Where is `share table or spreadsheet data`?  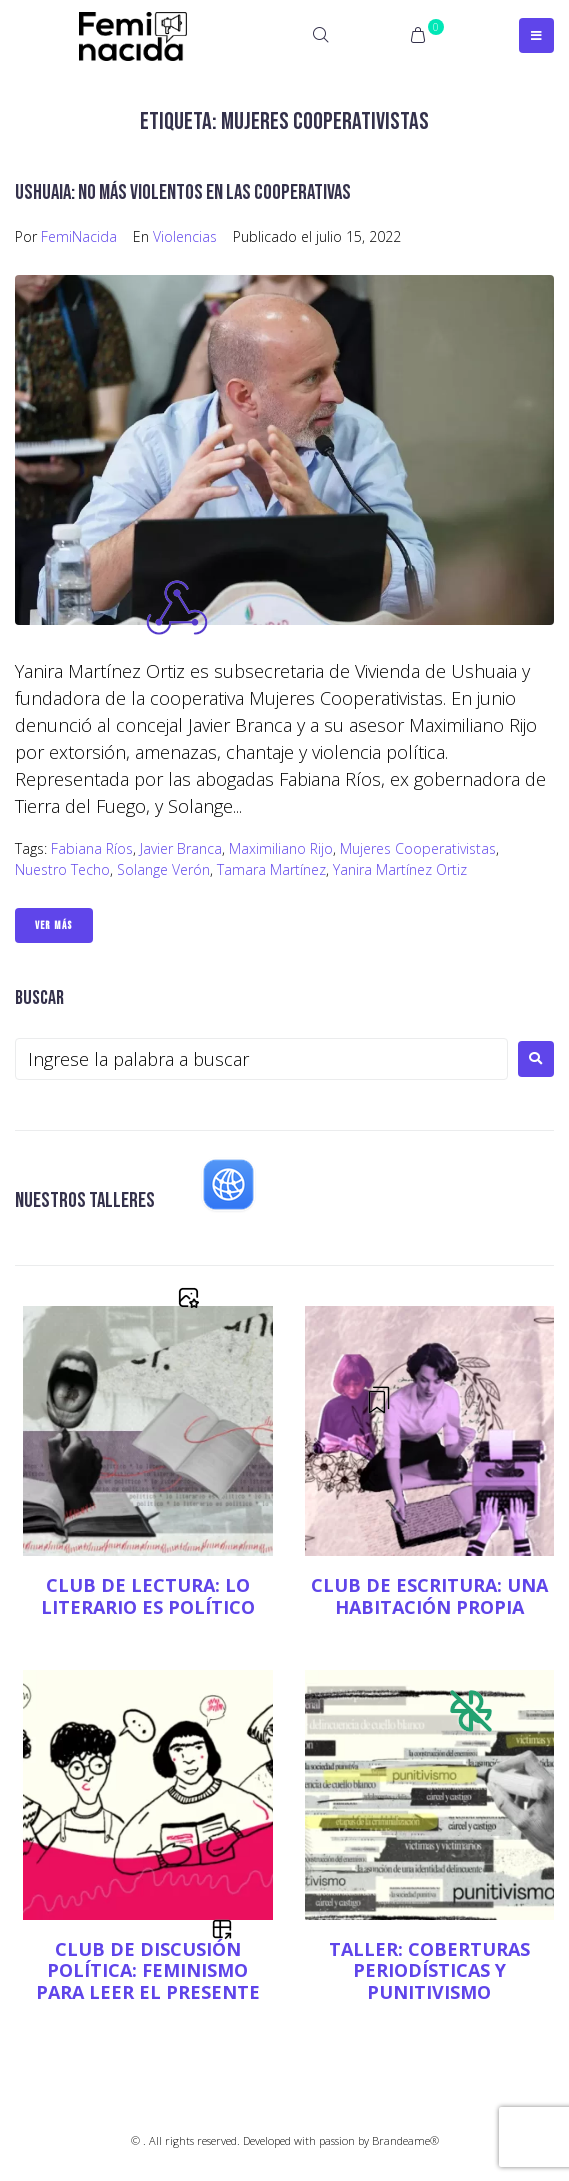 share table or spreadsheet data is located at coordinates (222, 1929).